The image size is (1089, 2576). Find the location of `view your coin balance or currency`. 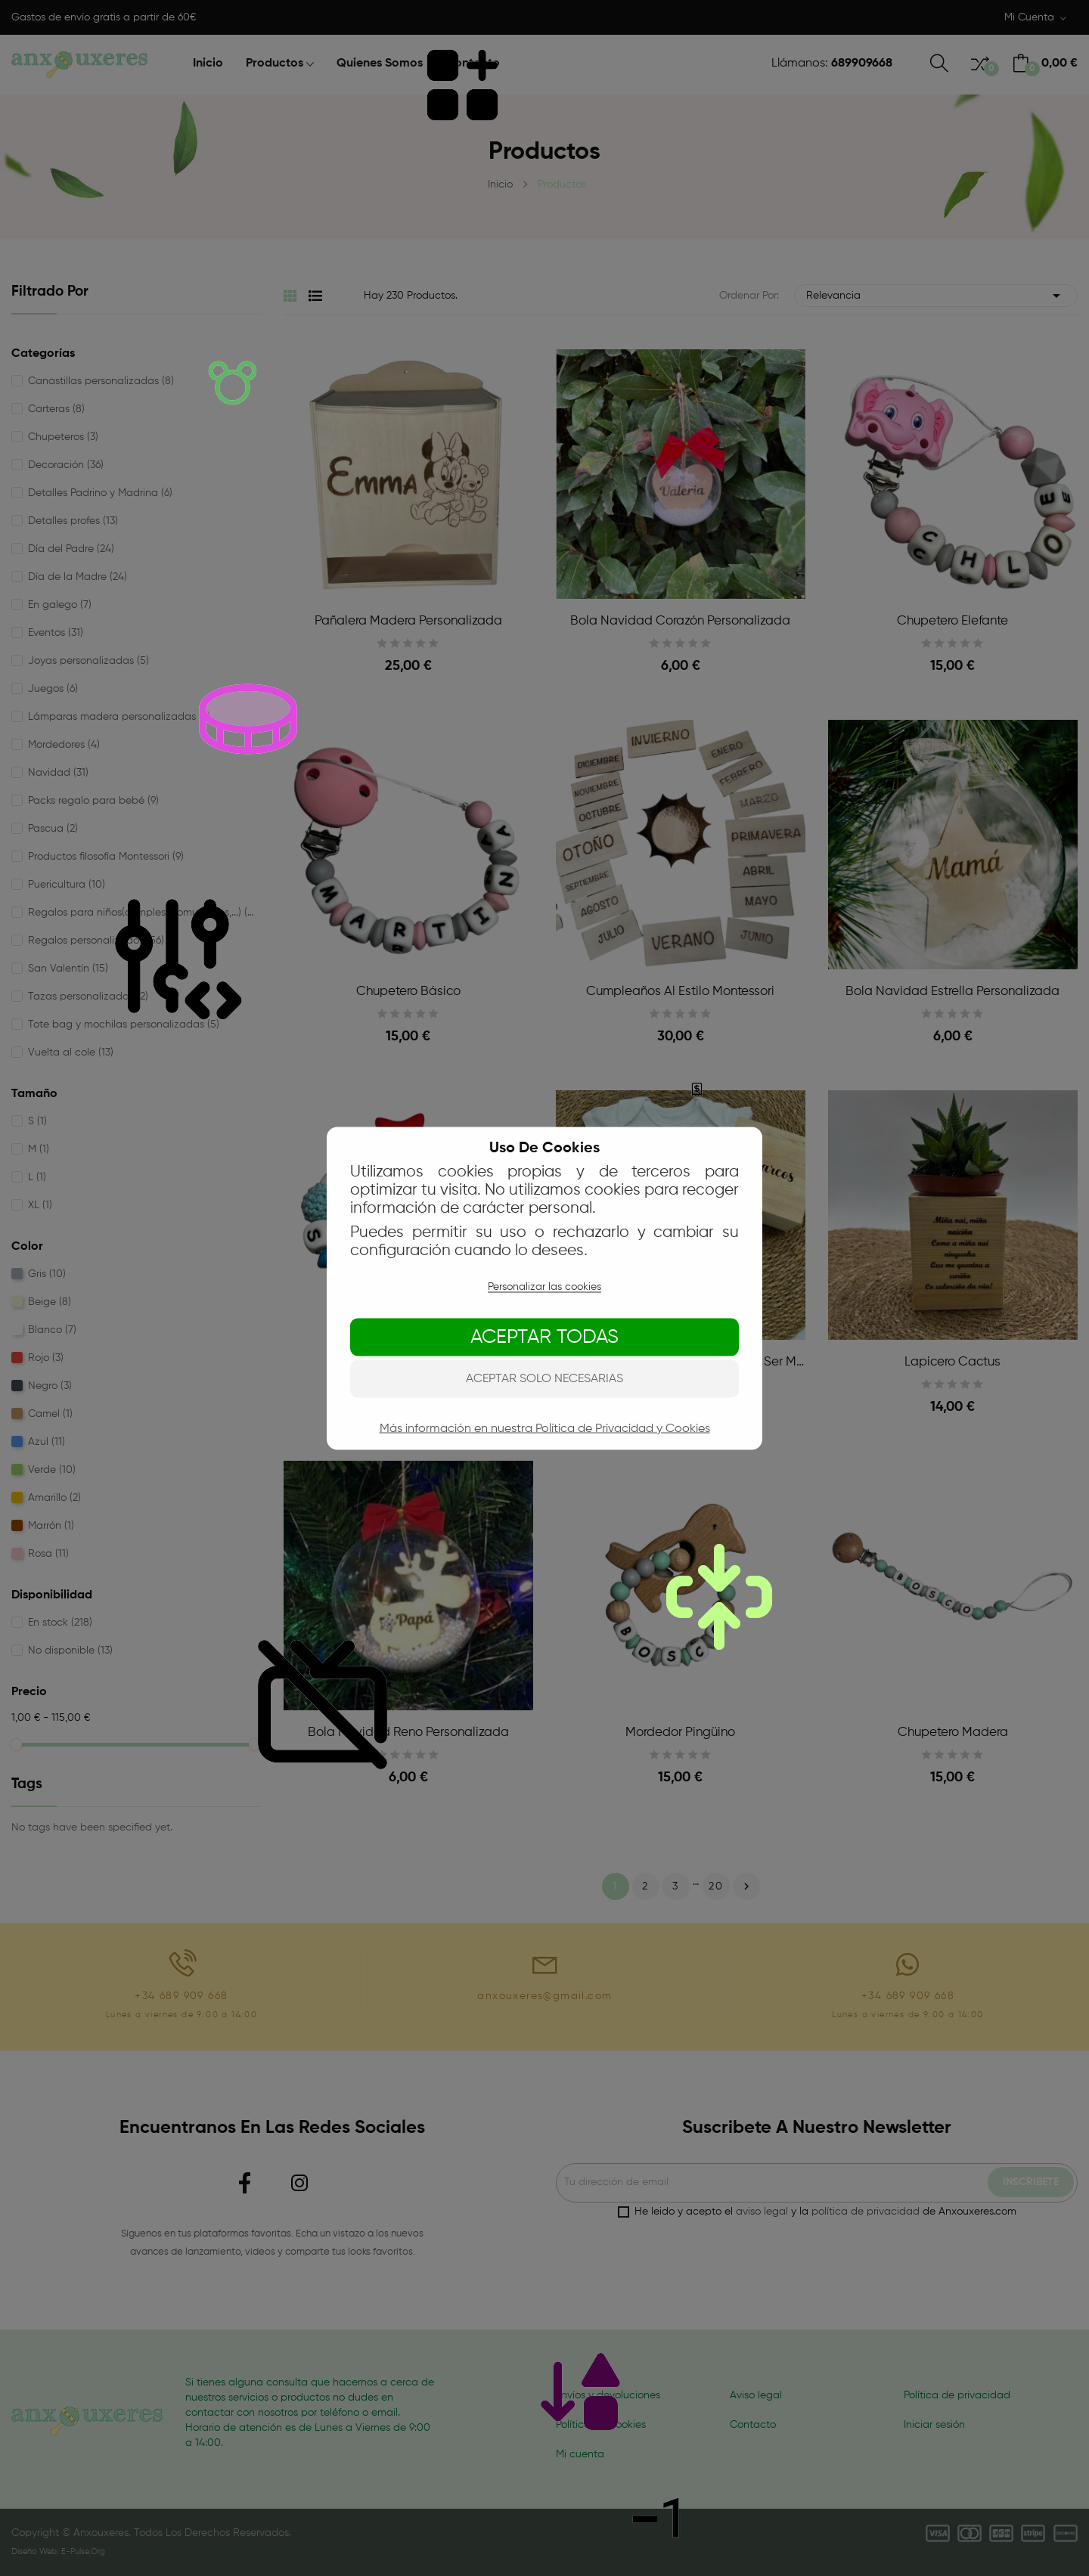

view your coin balance or currency is located at coordinates (248, 719).